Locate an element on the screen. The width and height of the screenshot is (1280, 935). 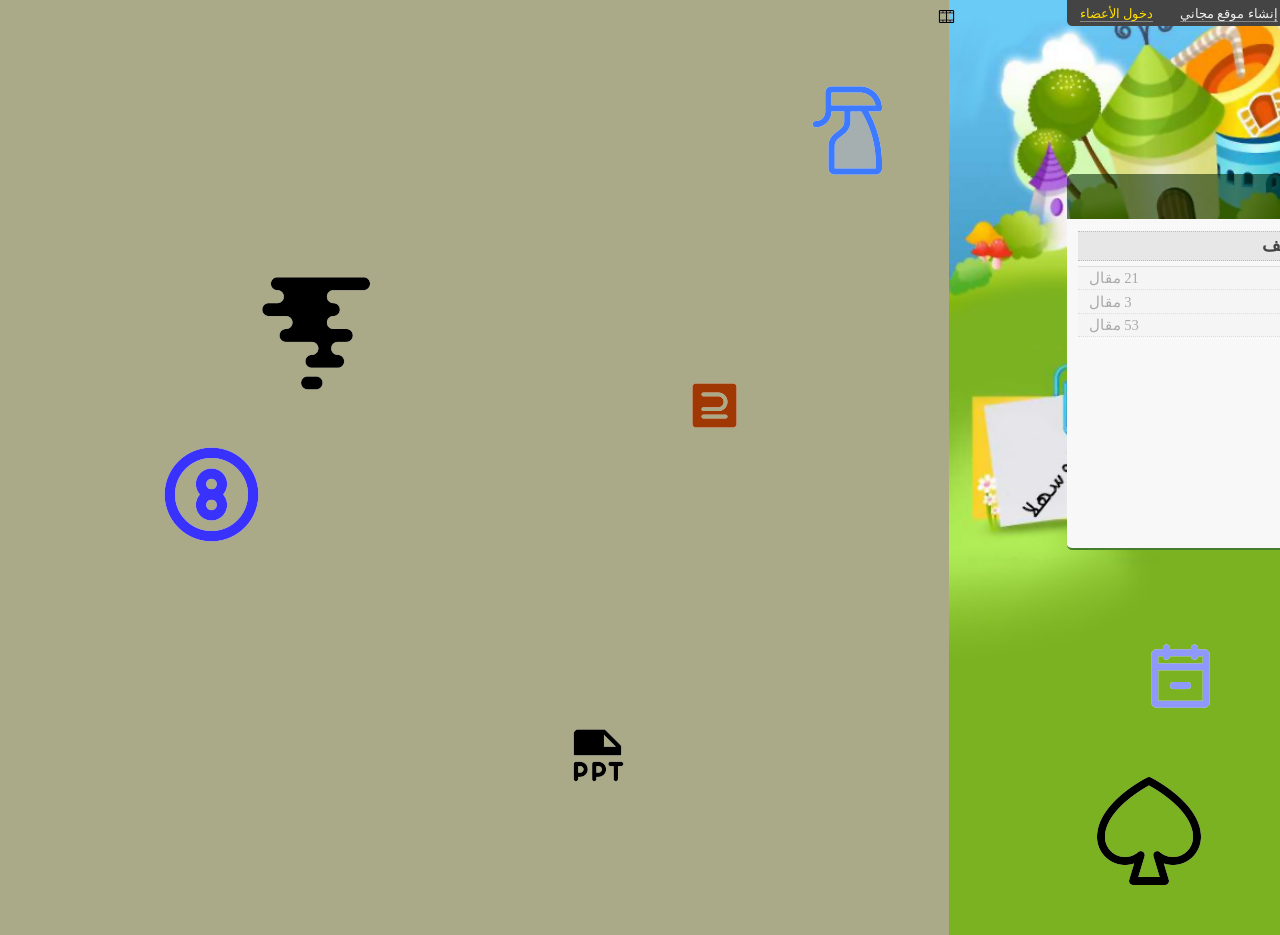
view video or film content is located at coordinates (946, 16).